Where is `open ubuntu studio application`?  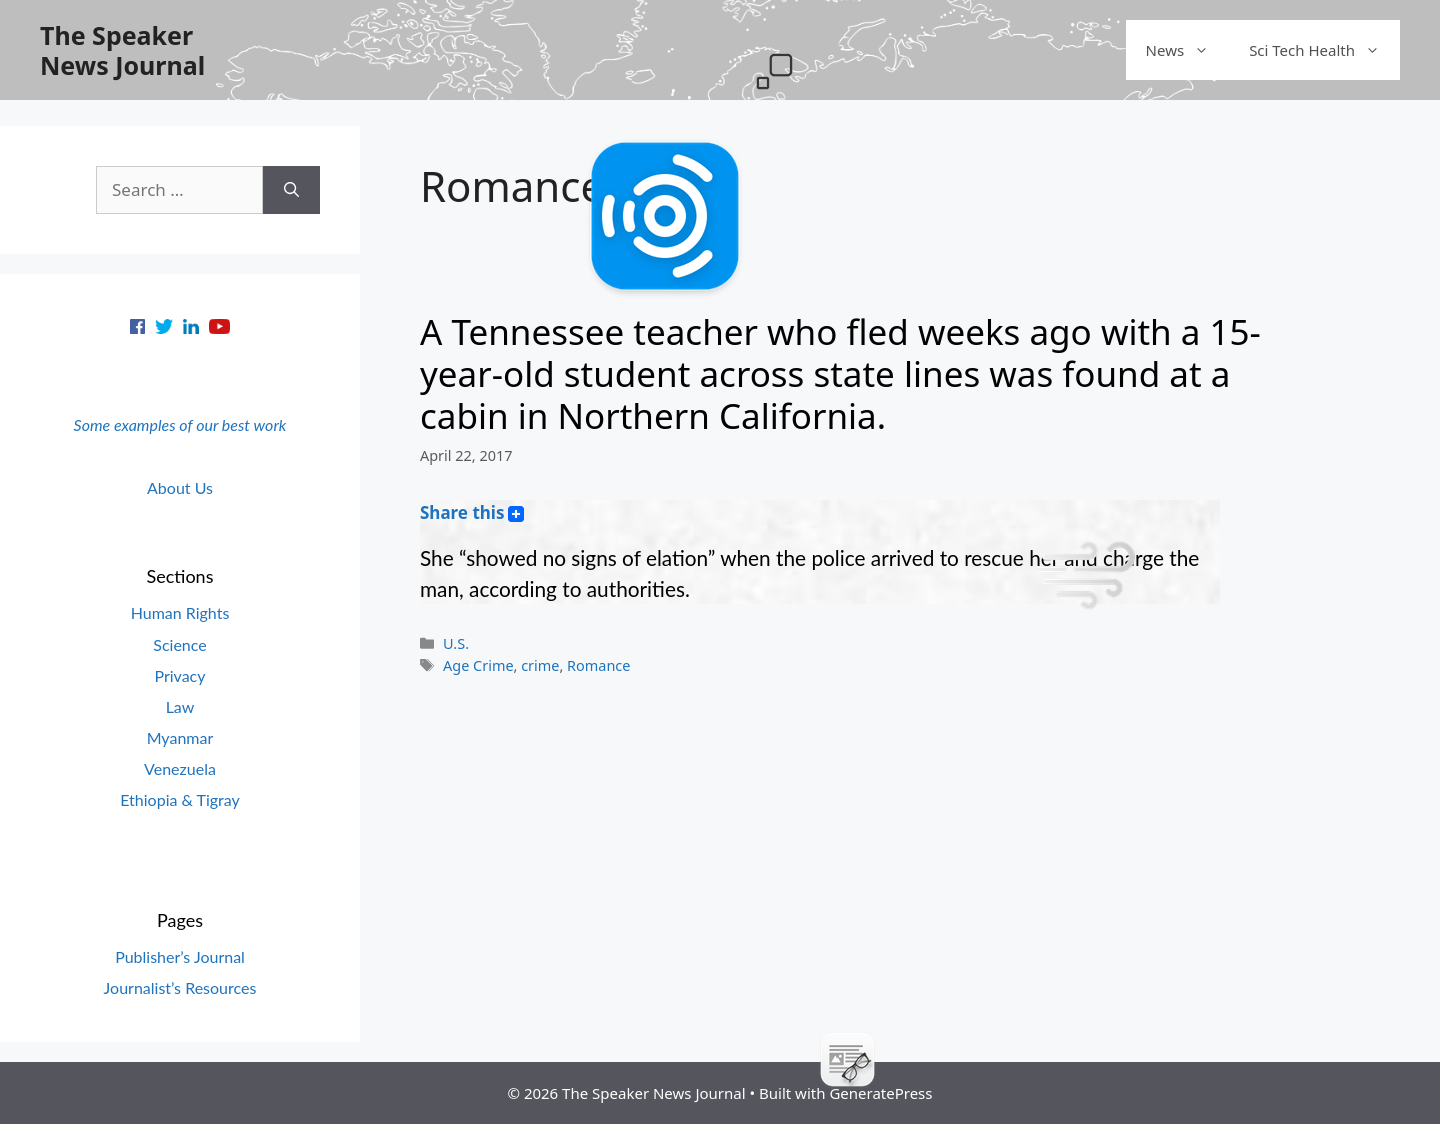
open ubuntu studio application is located at coordinates (665, 216).